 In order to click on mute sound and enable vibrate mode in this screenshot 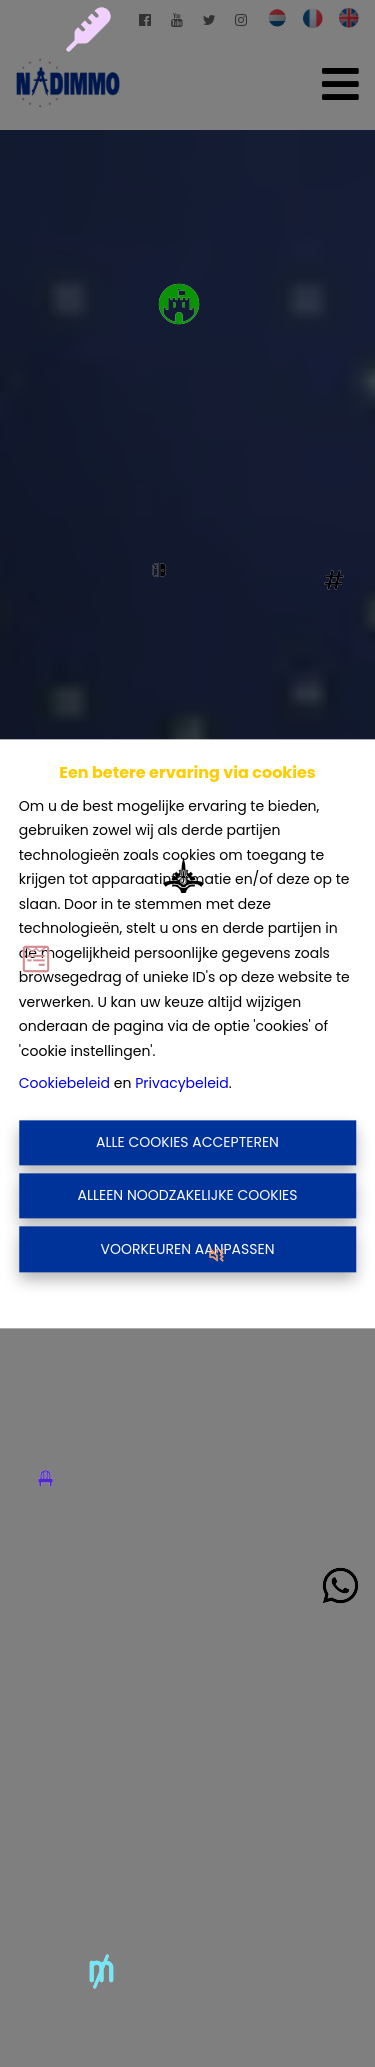, I will do `click(217, 1255)`.